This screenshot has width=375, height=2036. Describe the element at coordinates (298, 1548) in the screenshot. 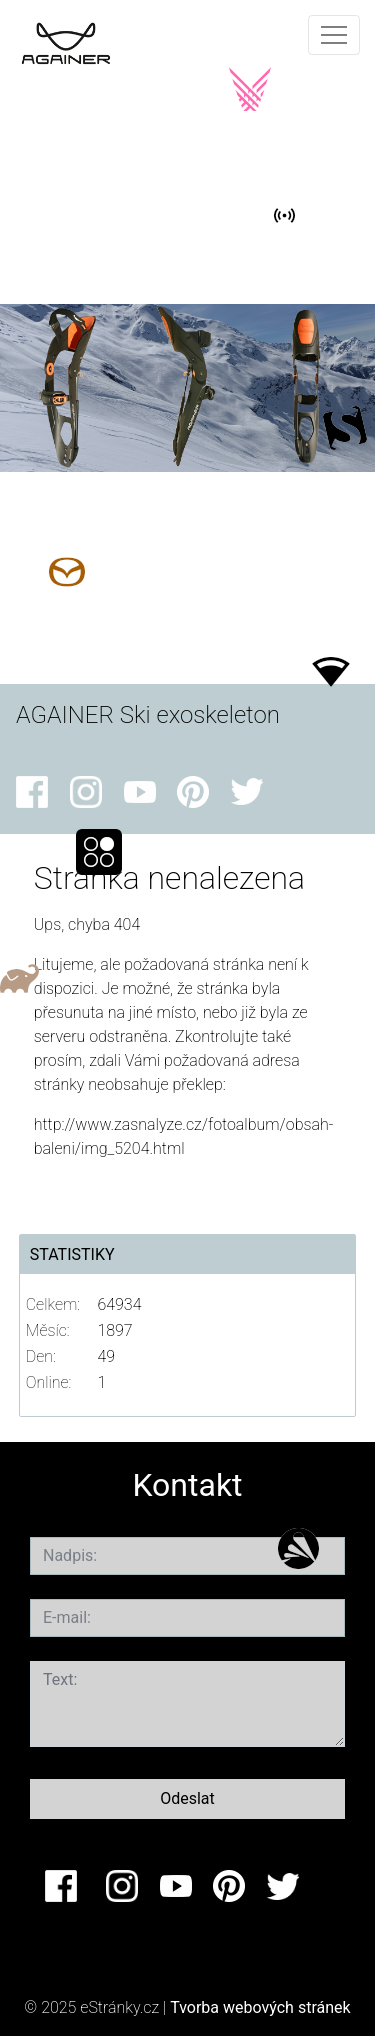

I see `open avast antivirus application` at that location.